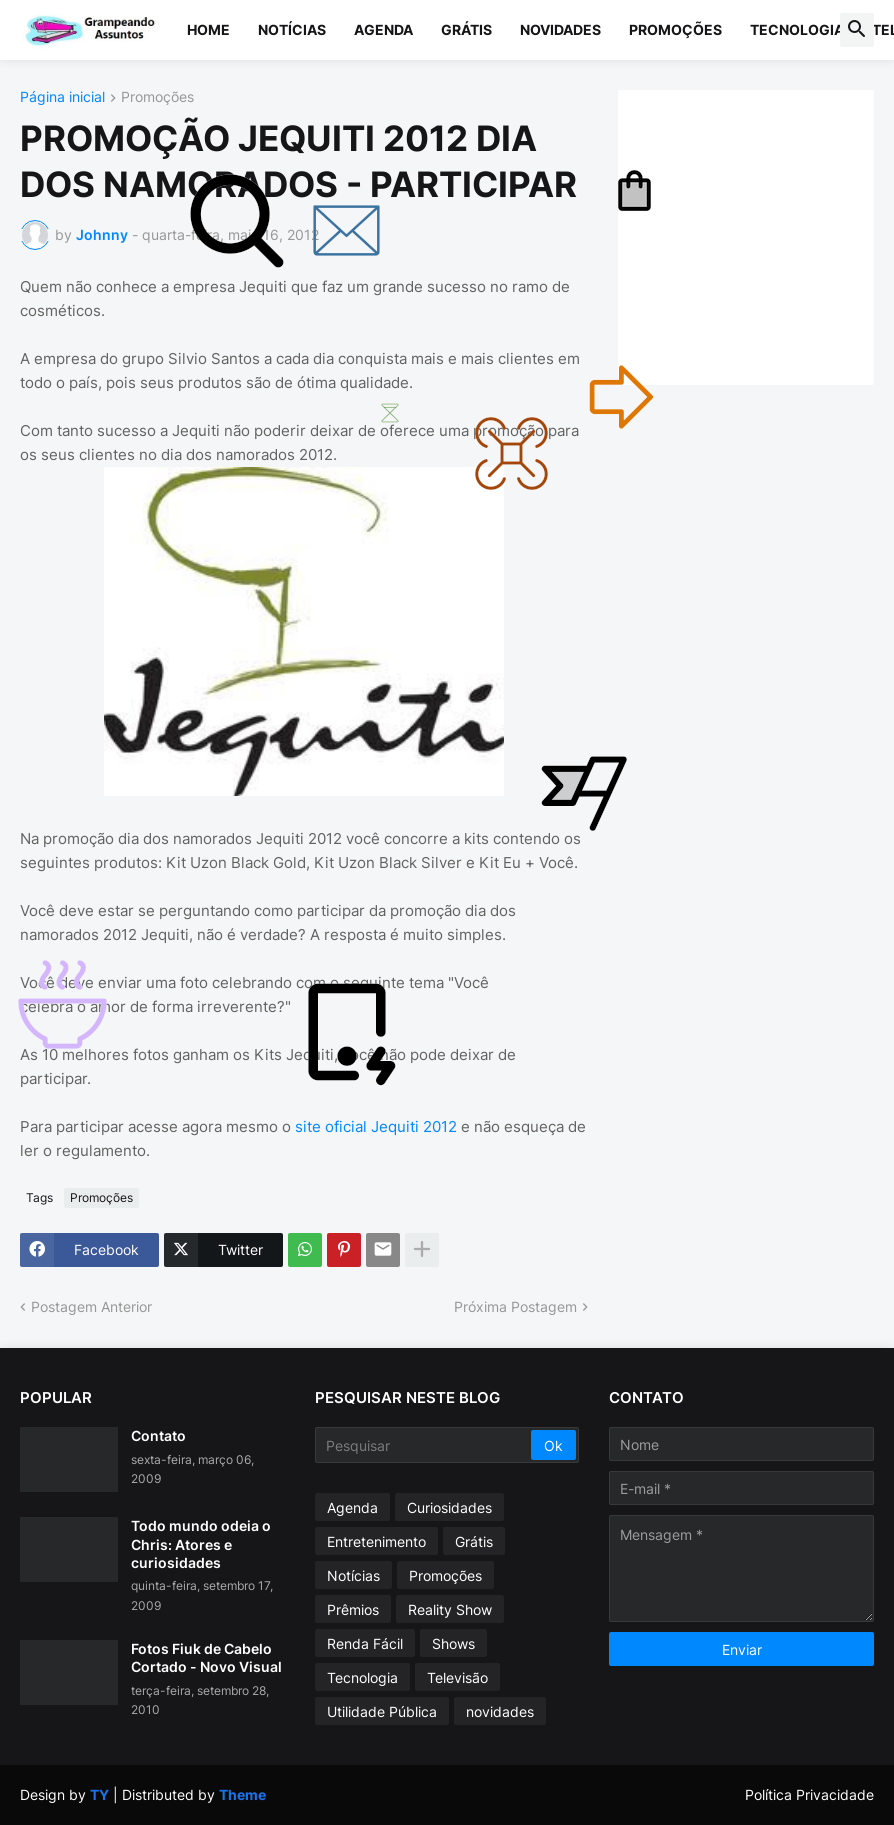 The height and width of the screenshot is (1825, 894). I want to click on navigate to the next item or step, so click(619, 397).